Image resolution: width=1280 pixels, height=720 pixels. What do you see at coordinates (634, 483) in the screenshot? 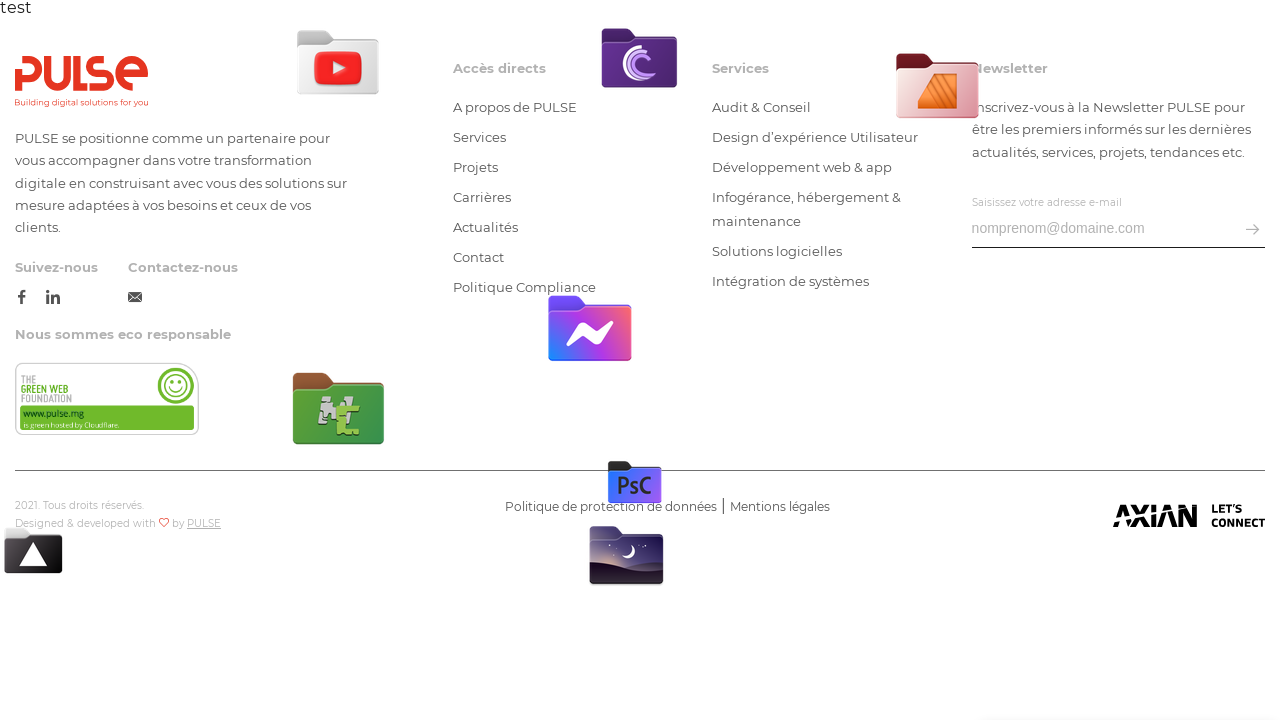
I see `open folder containing adobe photoshop classic files` at bounding box center [634, 483].